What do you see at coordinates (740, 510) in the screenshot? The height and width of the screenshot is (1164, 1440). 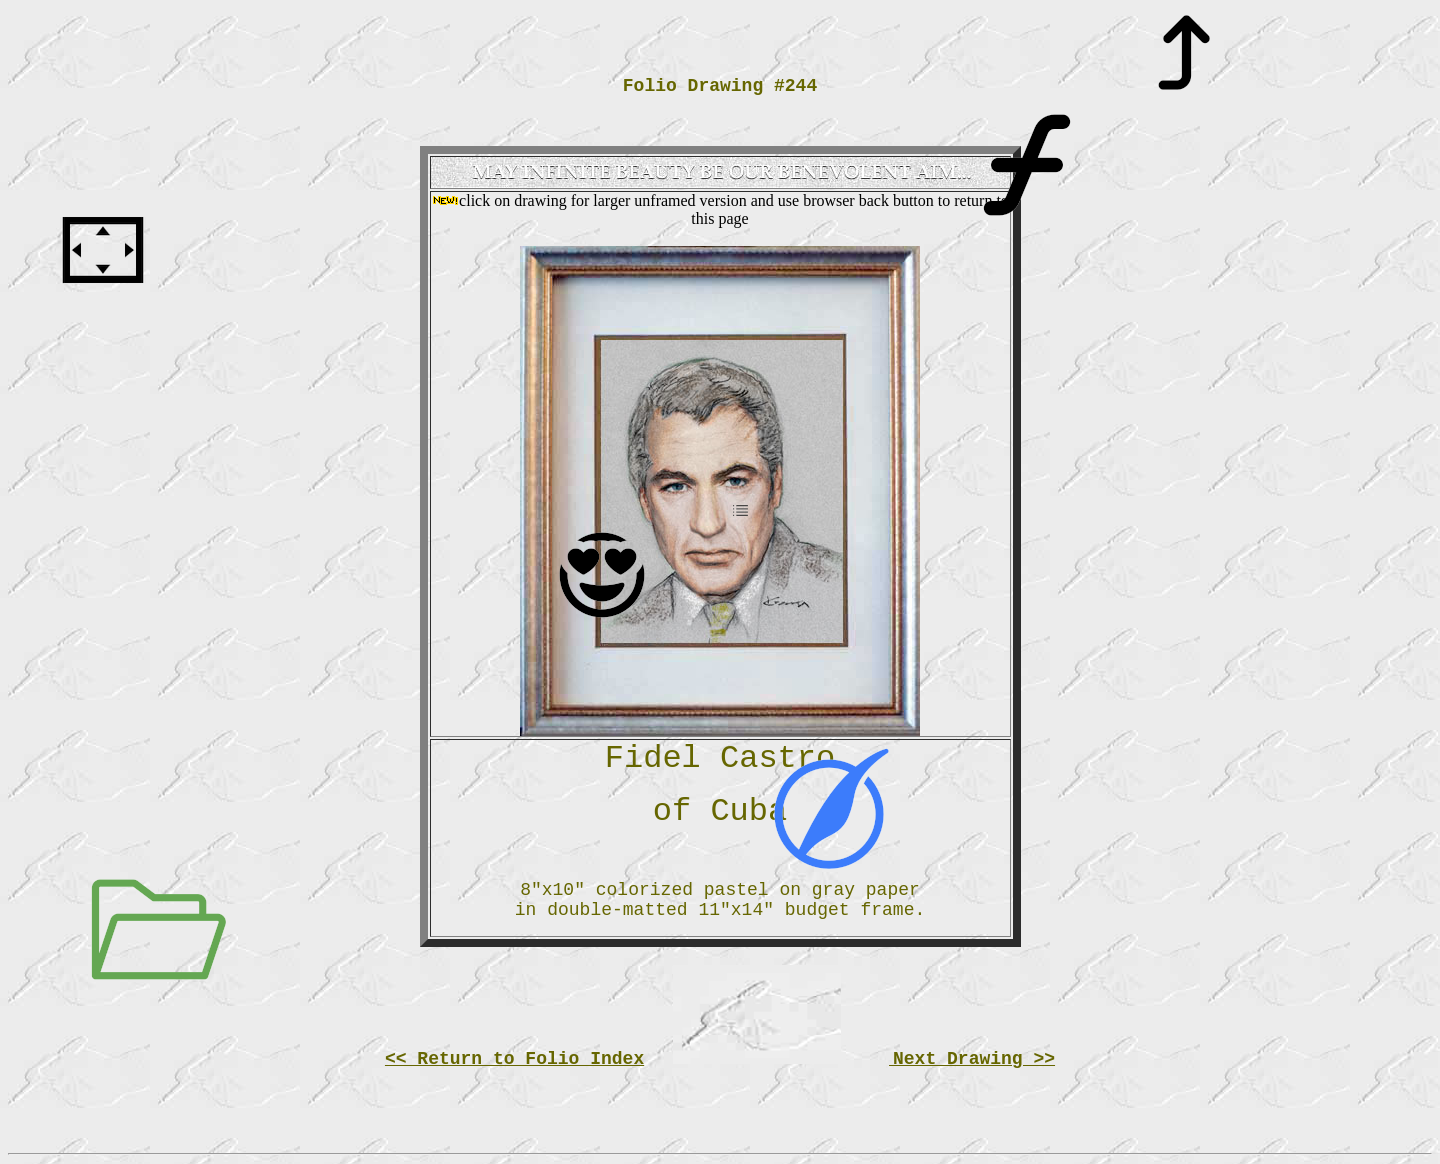 I see `view items as a bulleted list` at bounding box center [740, 510].